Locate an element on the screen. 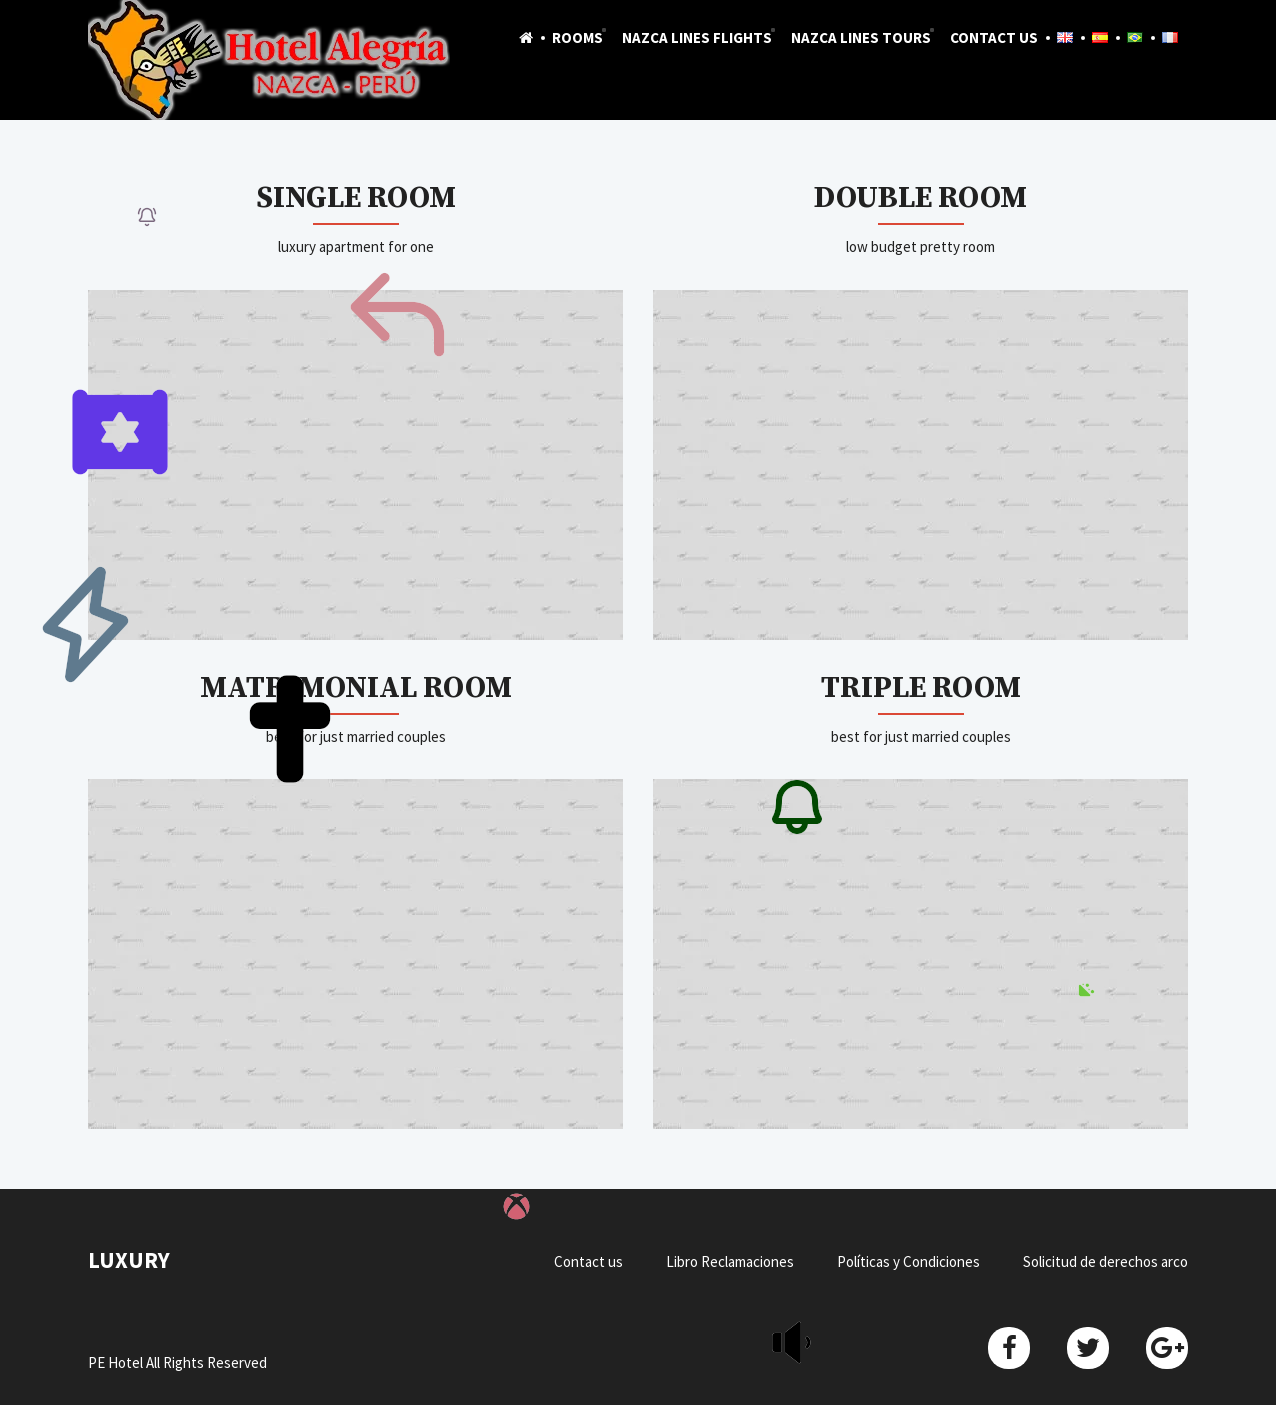 Image resolution: width=1276 pixels, height=1405 pixels. indicates rockslide or landslide hazard warning is located at coordinates (1086, 989).